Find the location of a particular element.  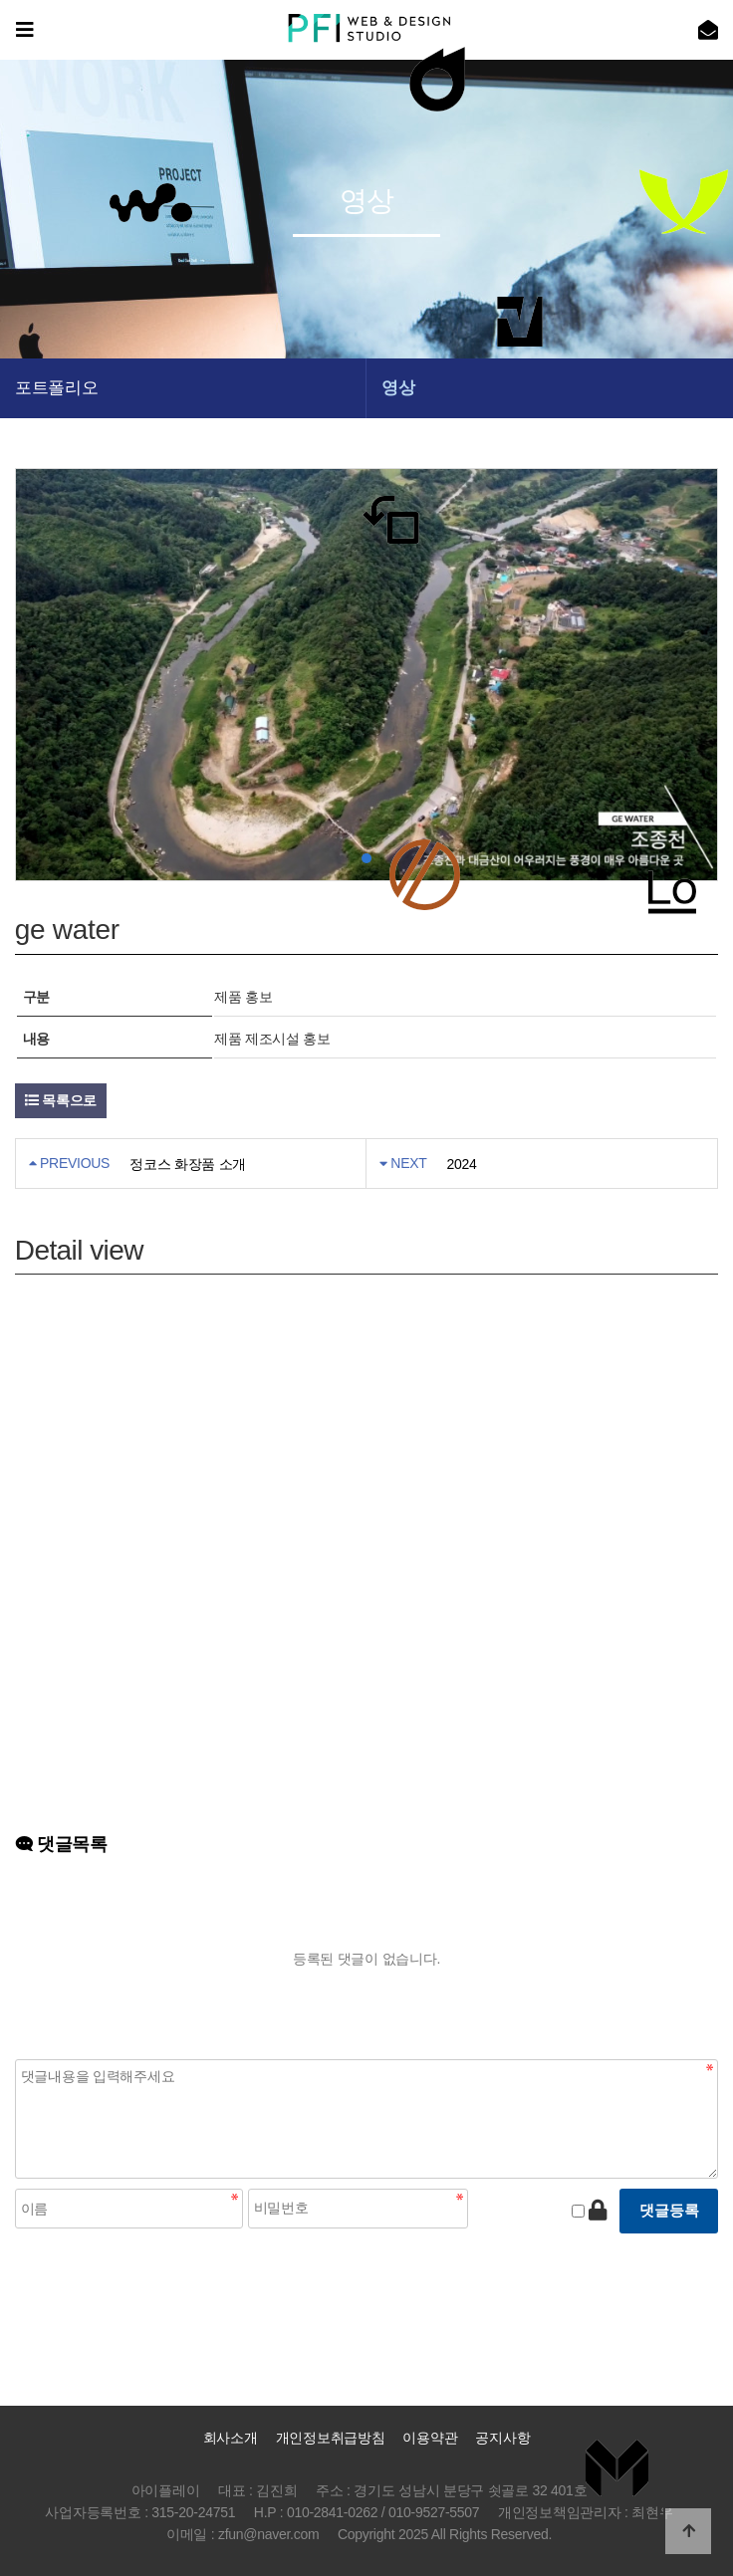

meteor or comet indicator for weather events is located at coordinates (437, 81).